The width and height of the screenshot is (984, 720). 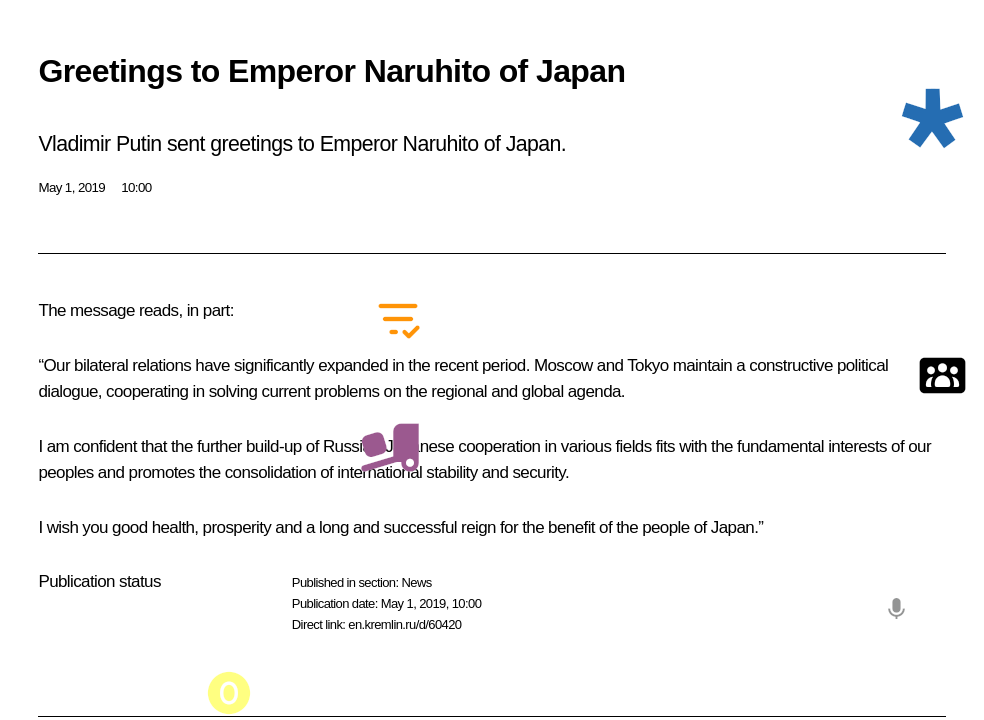 I want to click on view team or group members, so click(x=942, y=375).